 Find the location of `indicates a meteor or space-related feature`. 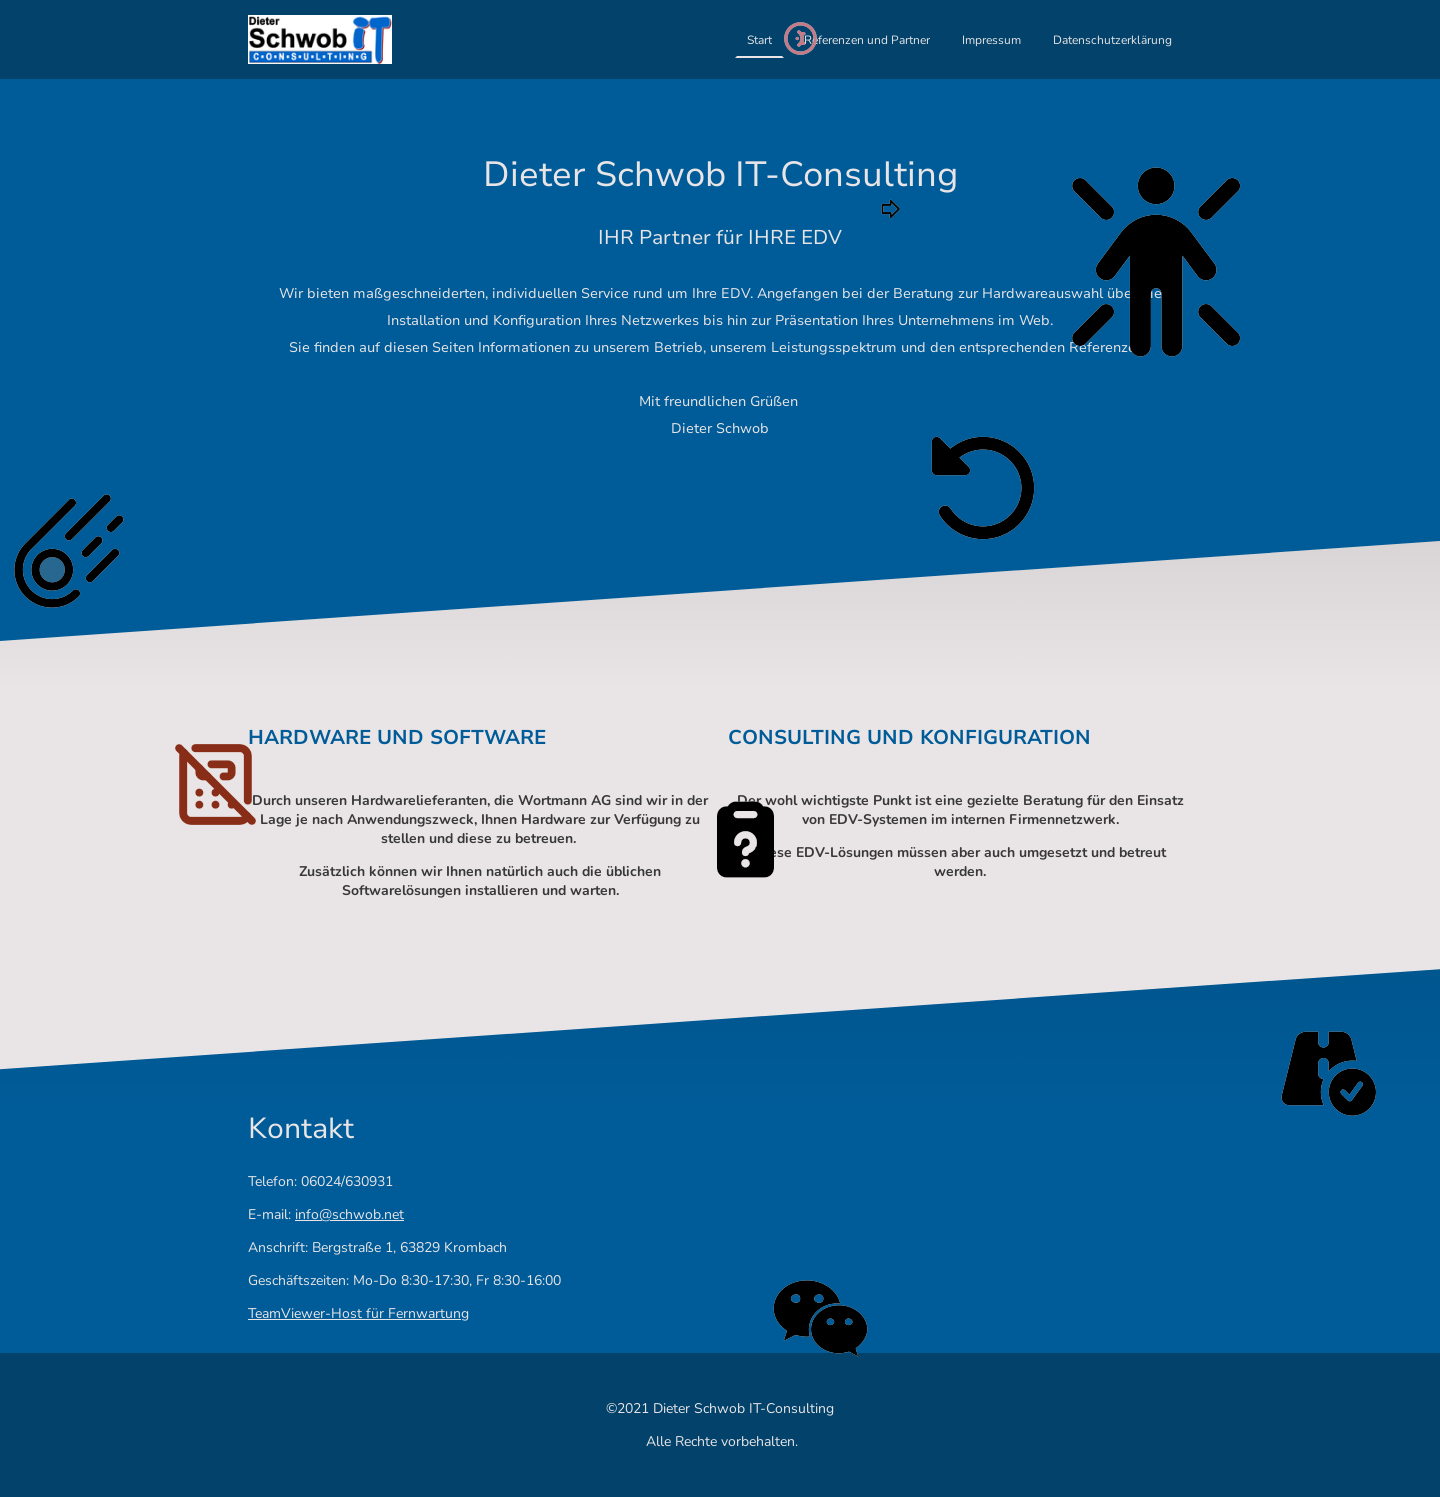

indicates a meteor or space-related feature is located at coordinates (69, 553).